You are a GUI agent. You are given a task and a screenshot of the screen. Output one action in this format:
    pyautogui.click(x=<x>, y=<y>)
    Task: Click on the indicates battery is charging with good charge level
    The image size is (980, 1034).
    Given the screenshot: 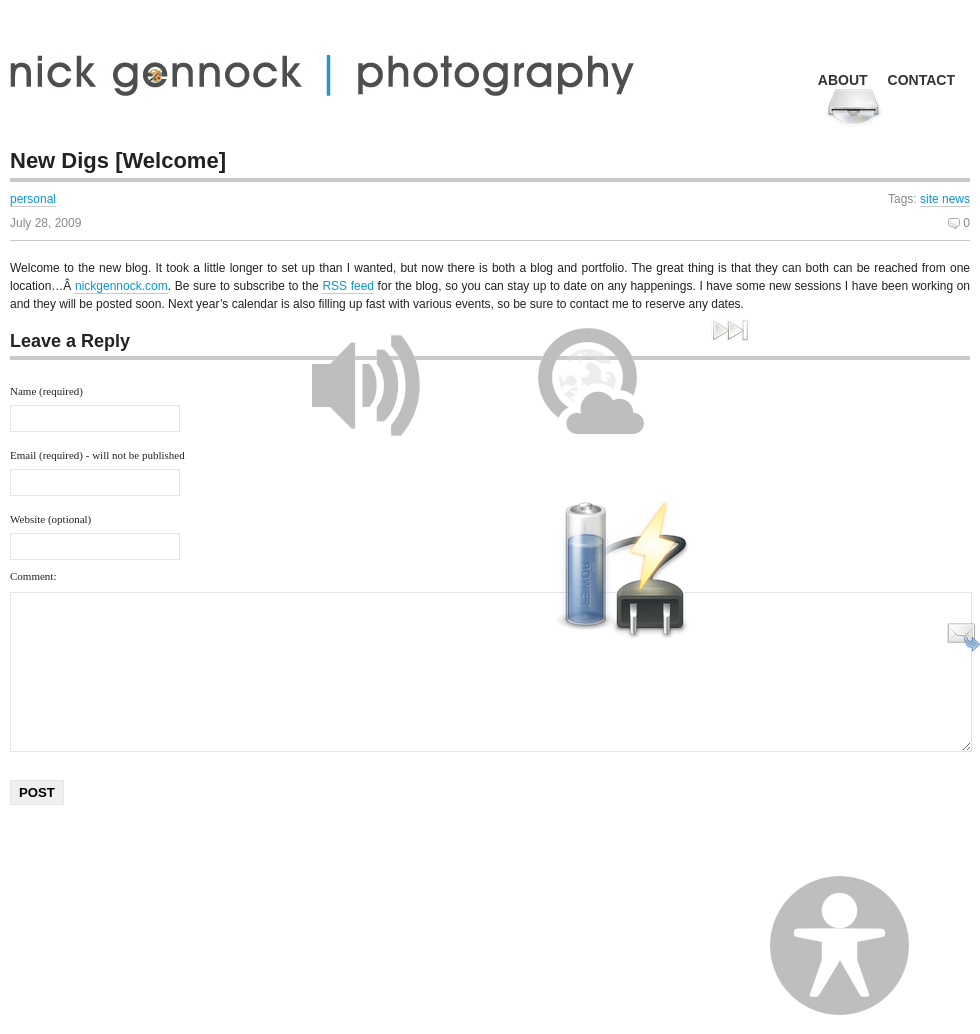 What is the action you would take?
    pyautogui.click(x=619, y=567)
    